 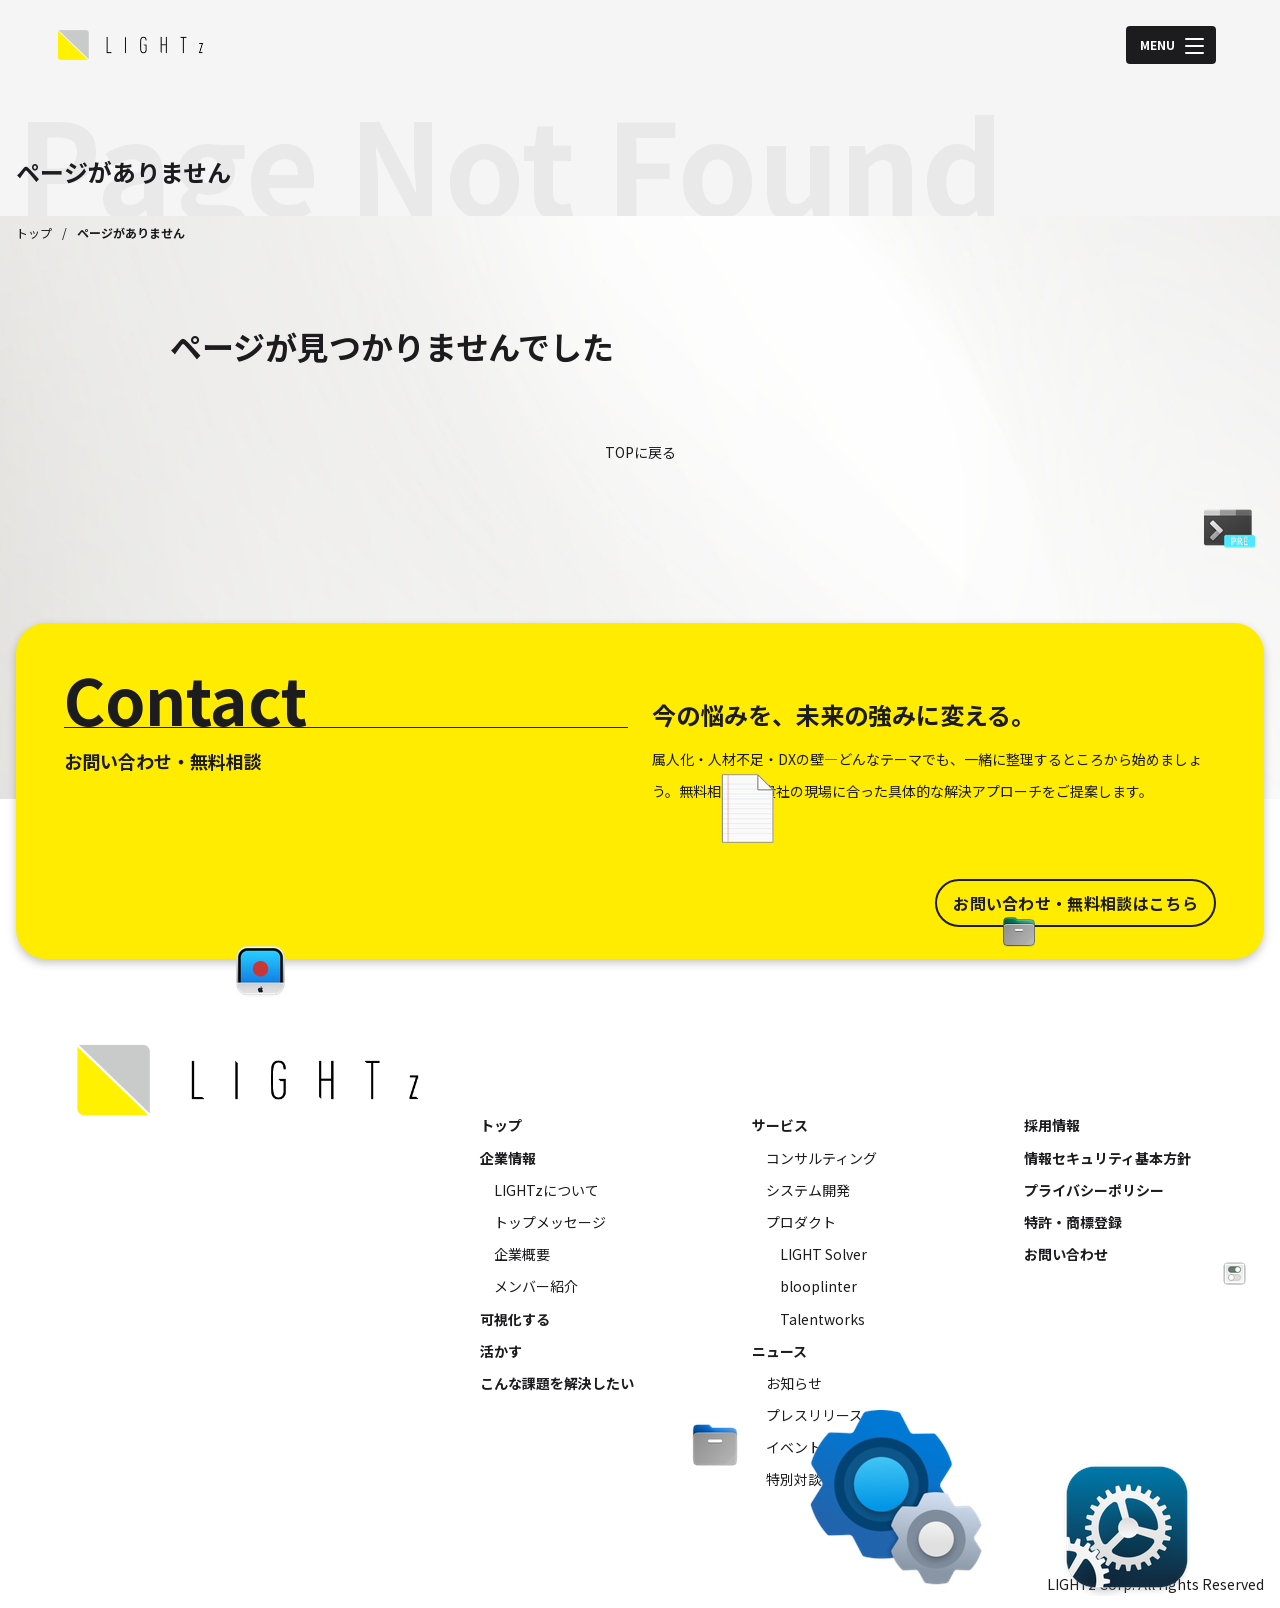 I want to click on open desktop preferences or settings, so click(x=1234, y=1273).